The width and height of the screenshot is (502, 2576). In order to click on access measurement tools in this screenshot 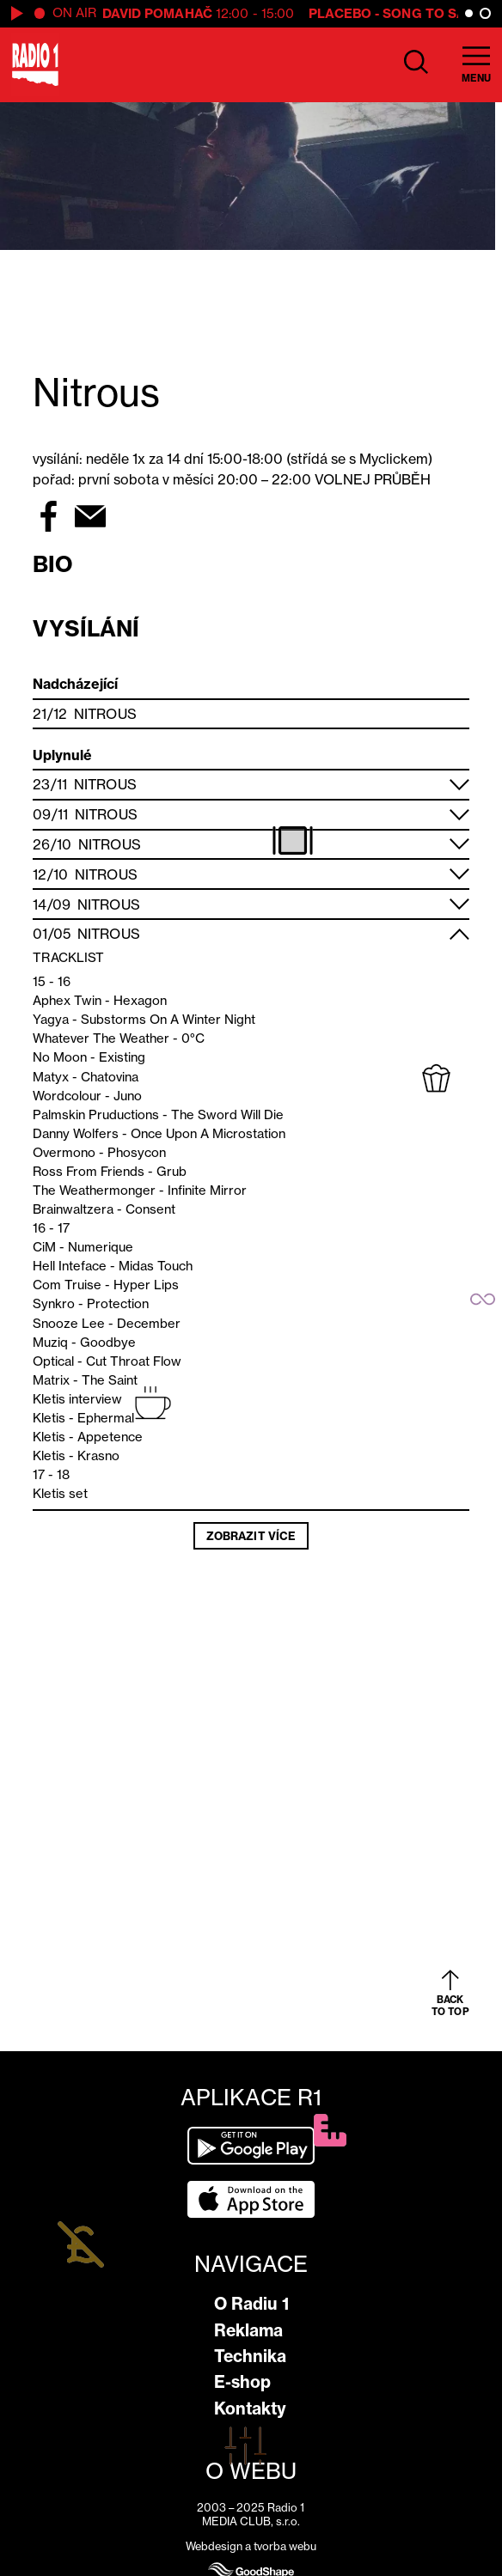, I will do `click(330, 2130)`.